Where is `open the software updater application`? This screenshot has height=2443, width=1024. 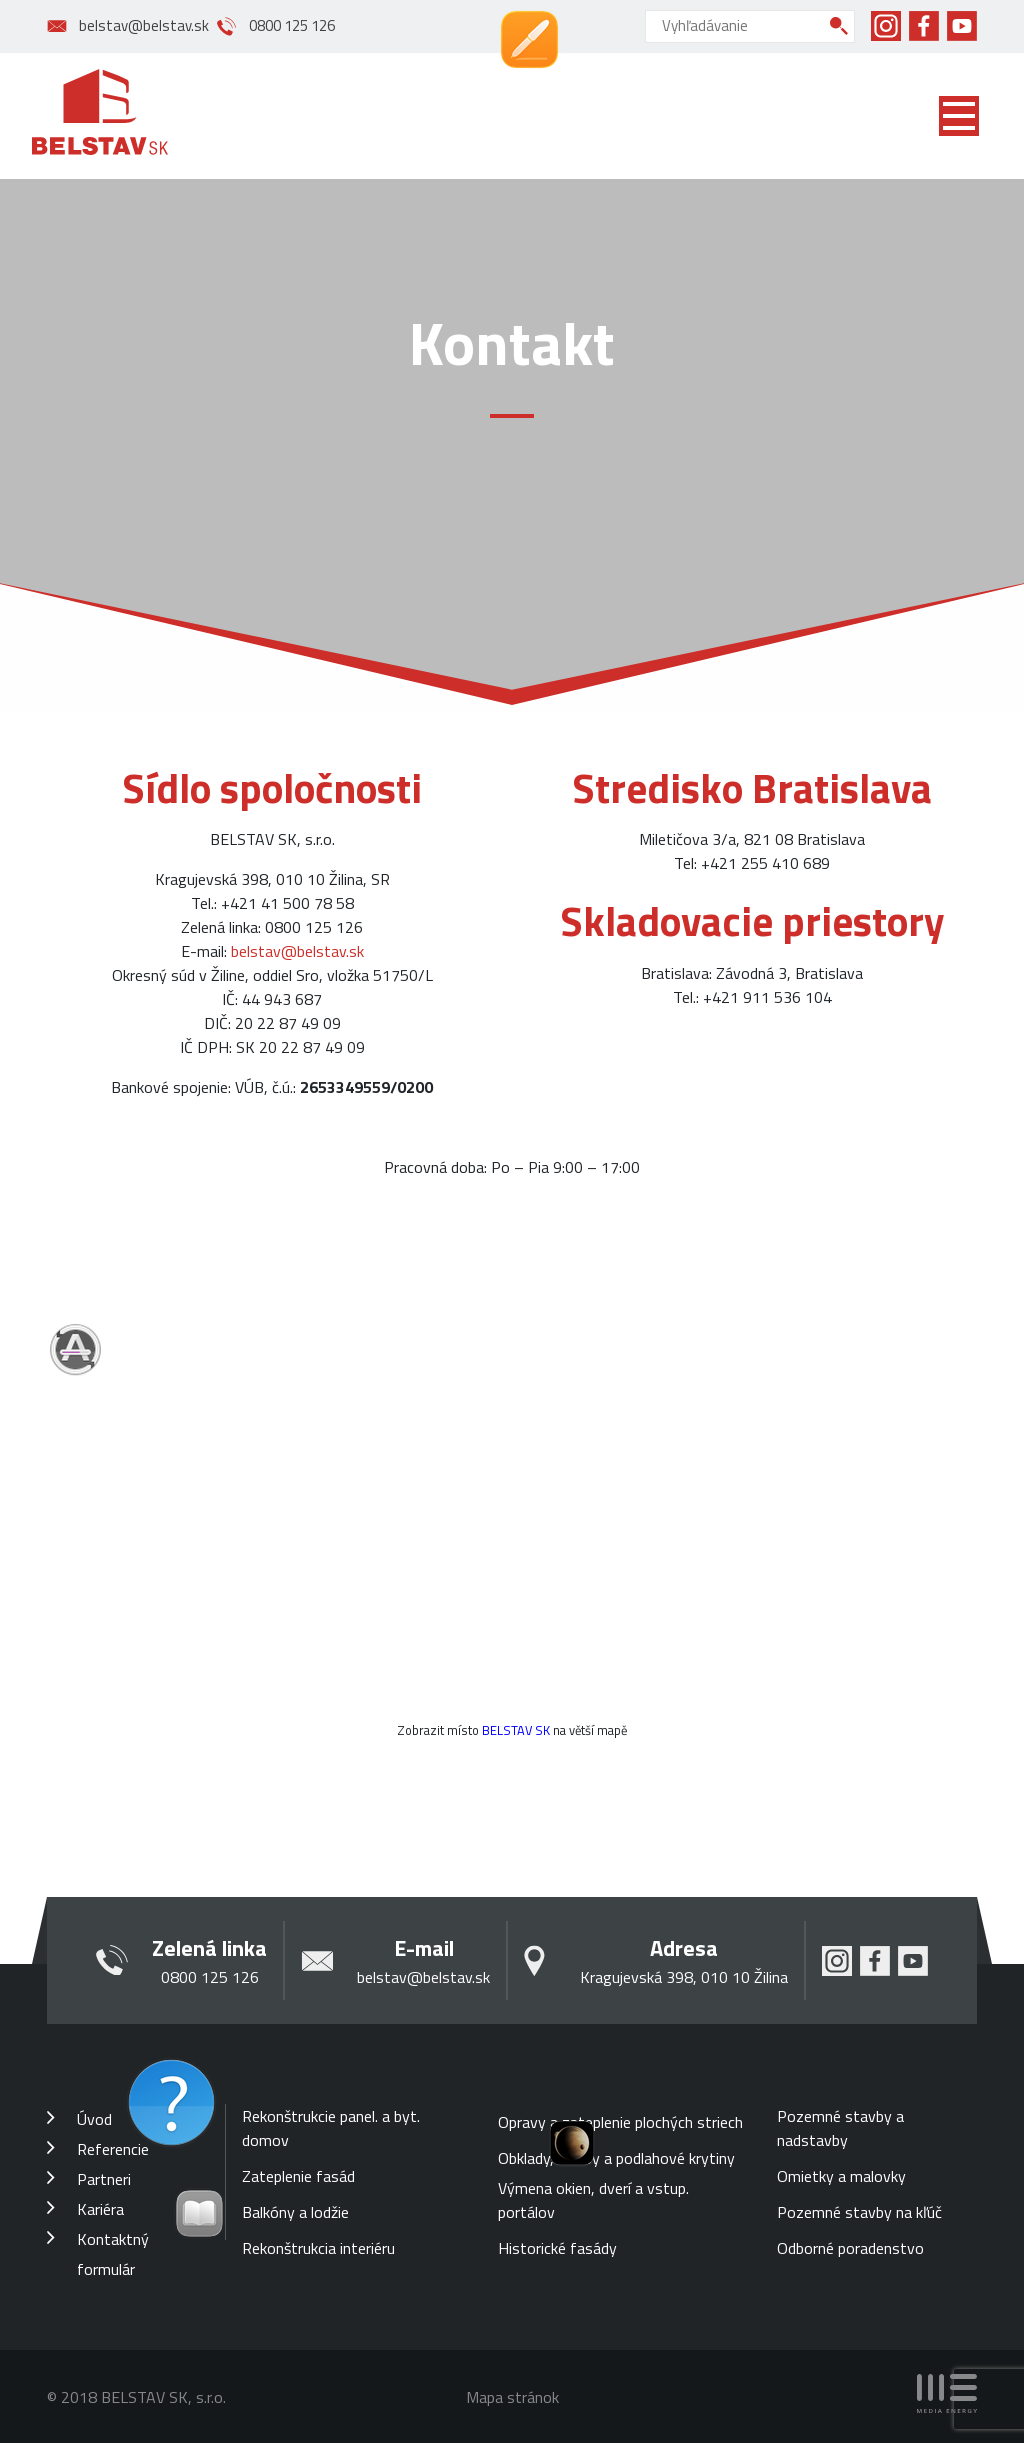
open the software updater application is located at coordinates (75, 1349).